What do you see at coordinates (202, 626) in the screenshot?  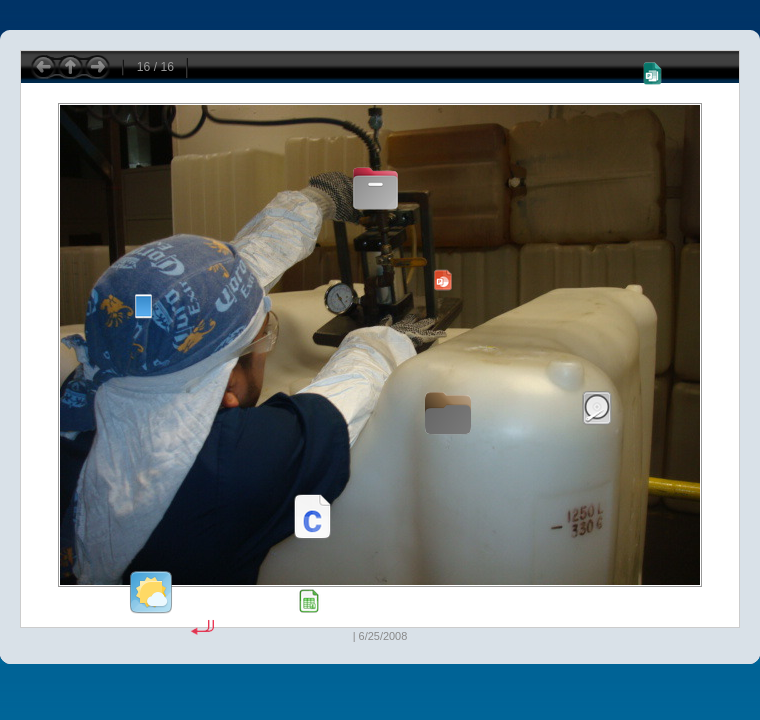 I see `reply to all recipients of an email` at bounding box center [202, 626].